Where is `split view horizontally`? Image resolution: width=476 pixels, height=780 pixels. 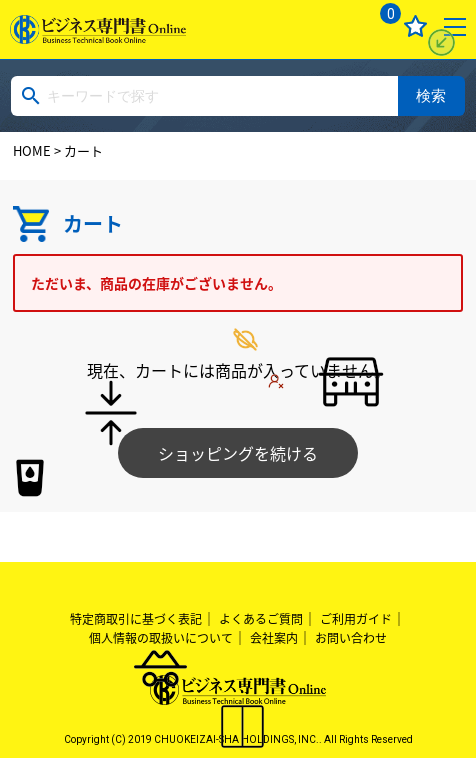 split view horizontally is located at coordinates (242, 726).